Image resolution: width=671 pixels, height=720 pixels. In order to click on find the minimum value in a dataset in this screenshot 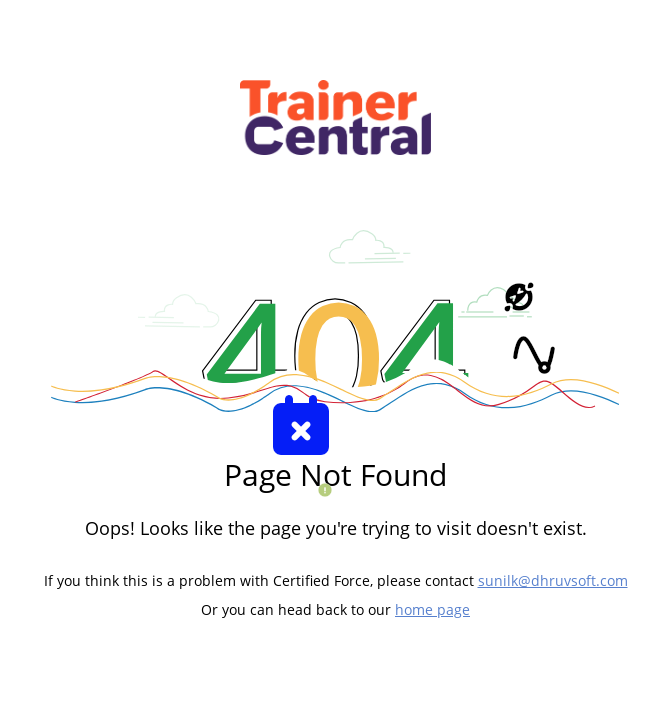, I will do `click(534, 355)`.